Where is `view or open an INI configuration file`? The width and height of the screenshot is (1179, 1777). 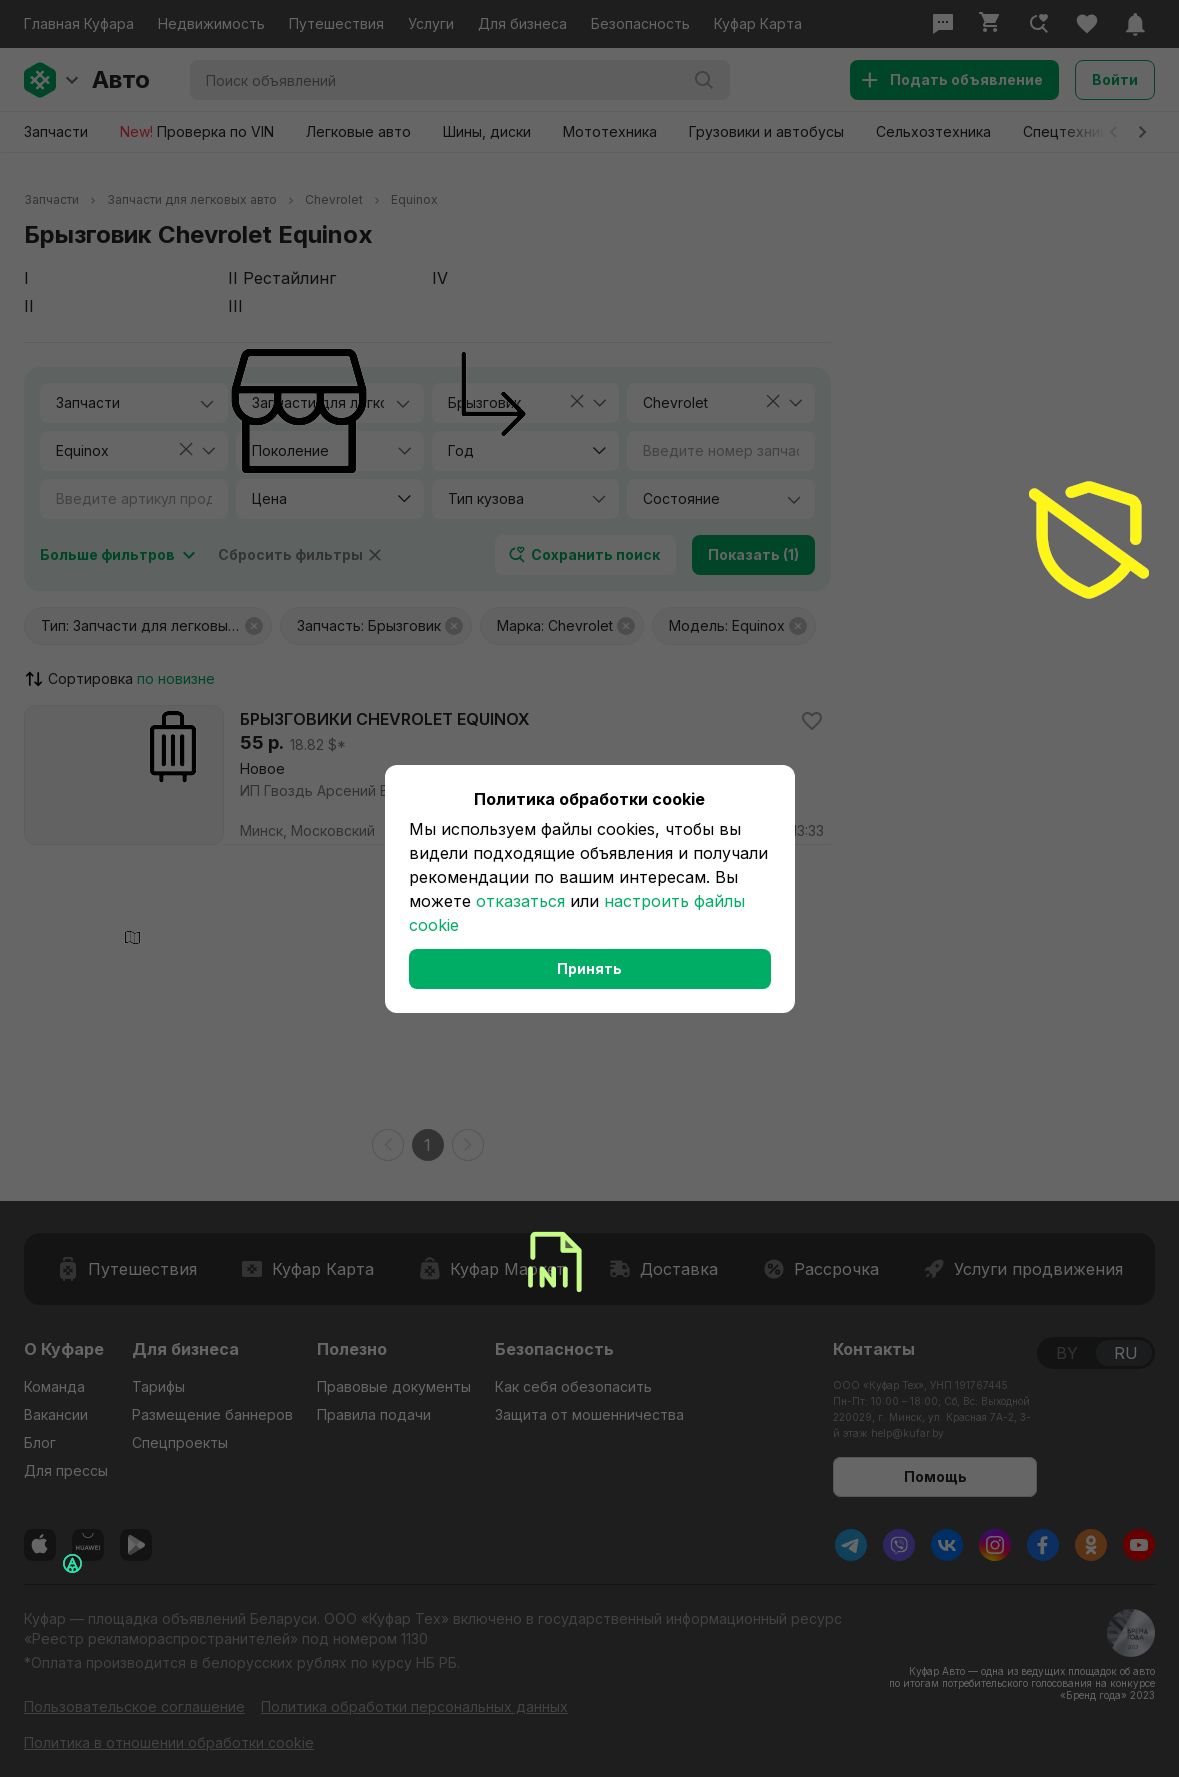 view or open an INI configuration file is located at coordinates (556, 1262).